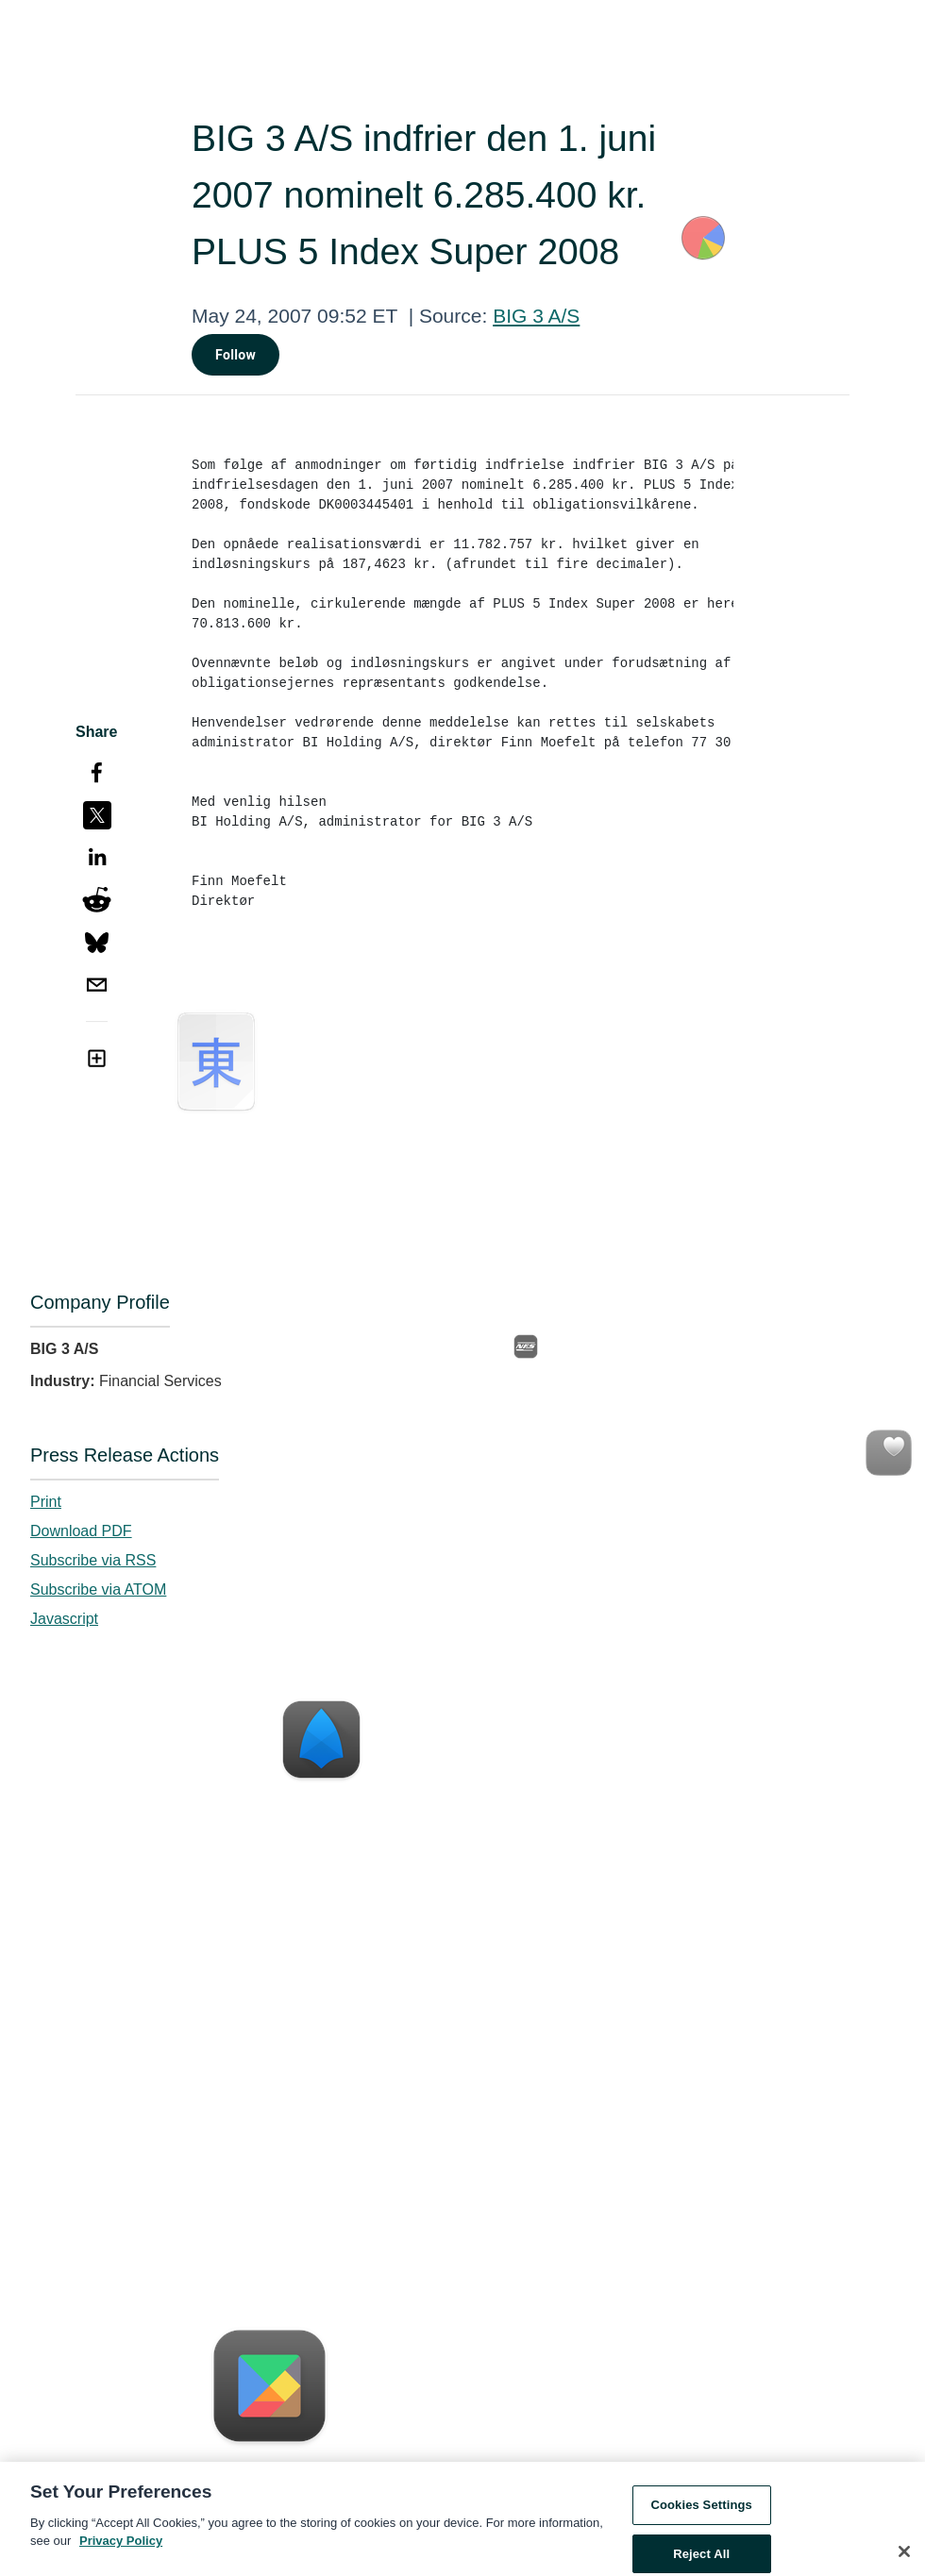 Image resolution: width=925 pixels, height=2576 pixels. What do you see at coordinates (526, 1347) in the screenshot?
I see `launch need for speed underground 2 game` at bounding box center [526, 1347].